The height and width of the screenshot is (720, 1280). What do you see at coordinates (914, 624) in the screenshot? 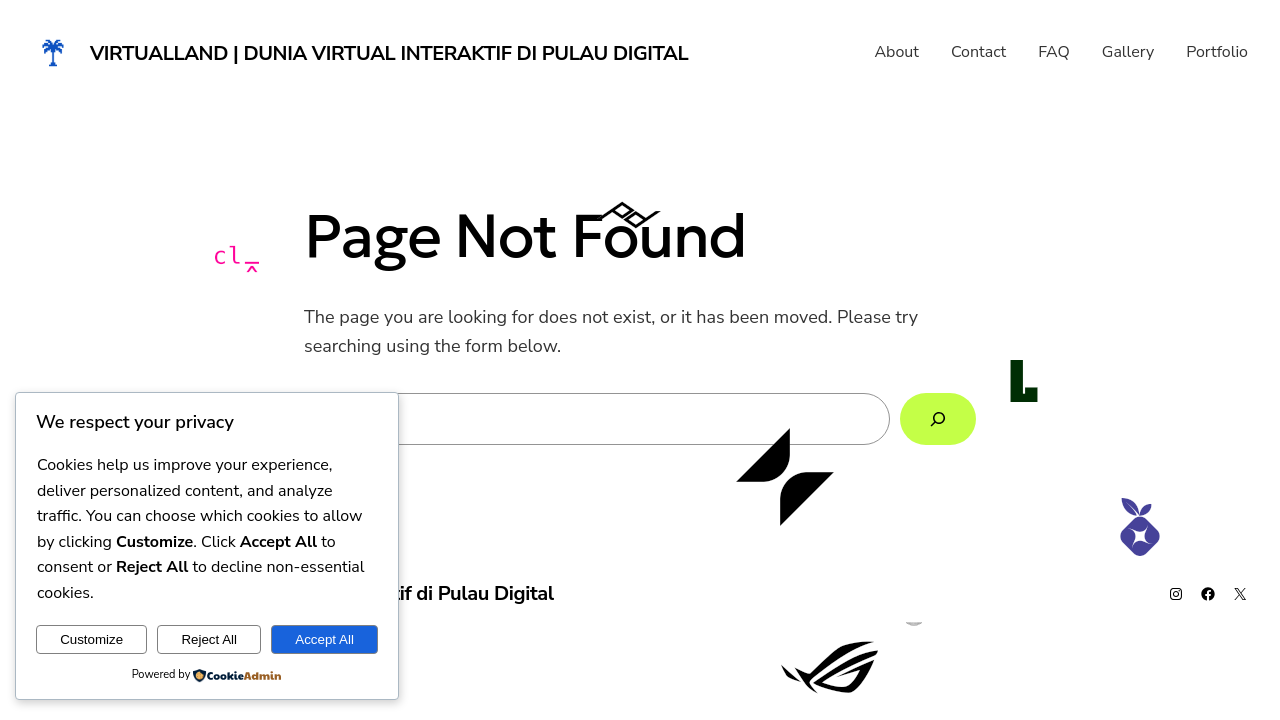
I see `Aston Martin brand logo` at bounding box center [914, 624].